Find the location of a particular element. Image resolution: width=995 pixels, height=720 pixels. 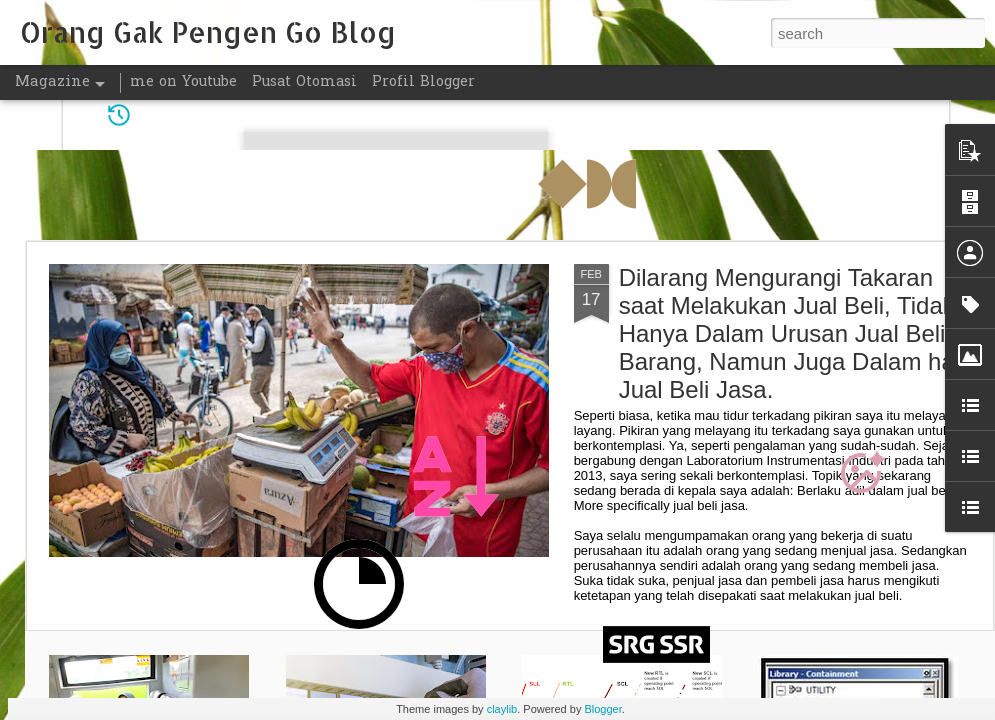

indicates 25% progress or completion is located at coordinates (359, 584).